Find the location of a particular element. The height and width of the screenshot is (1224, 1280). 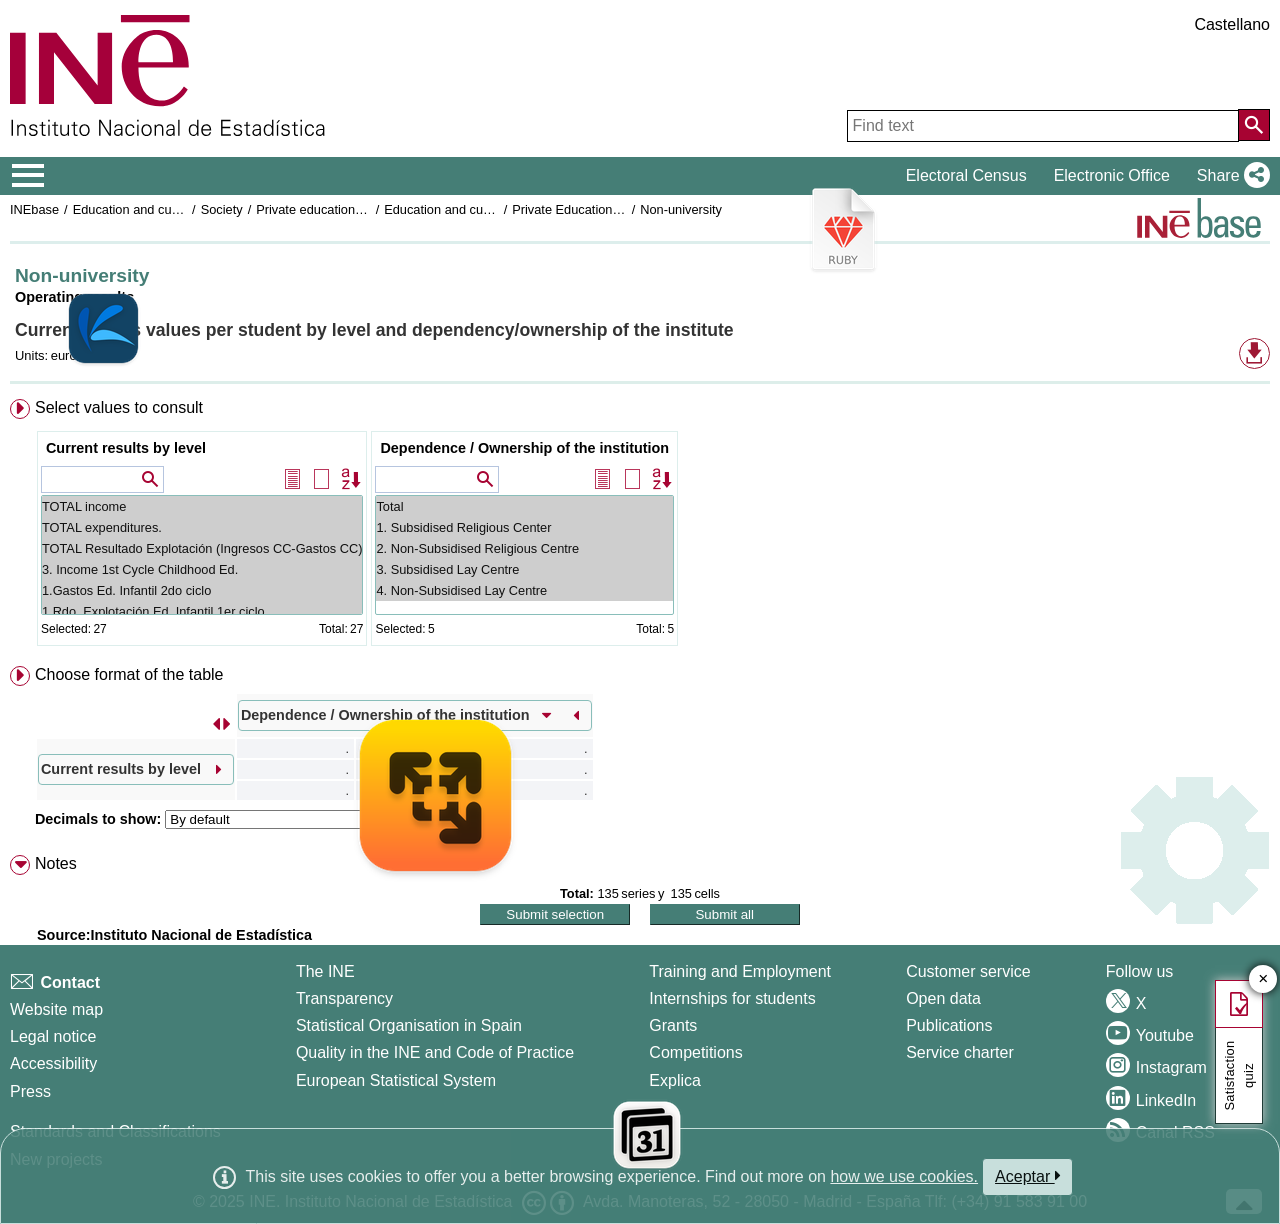

open notion calendar app is located at coordinates (647, 1135).